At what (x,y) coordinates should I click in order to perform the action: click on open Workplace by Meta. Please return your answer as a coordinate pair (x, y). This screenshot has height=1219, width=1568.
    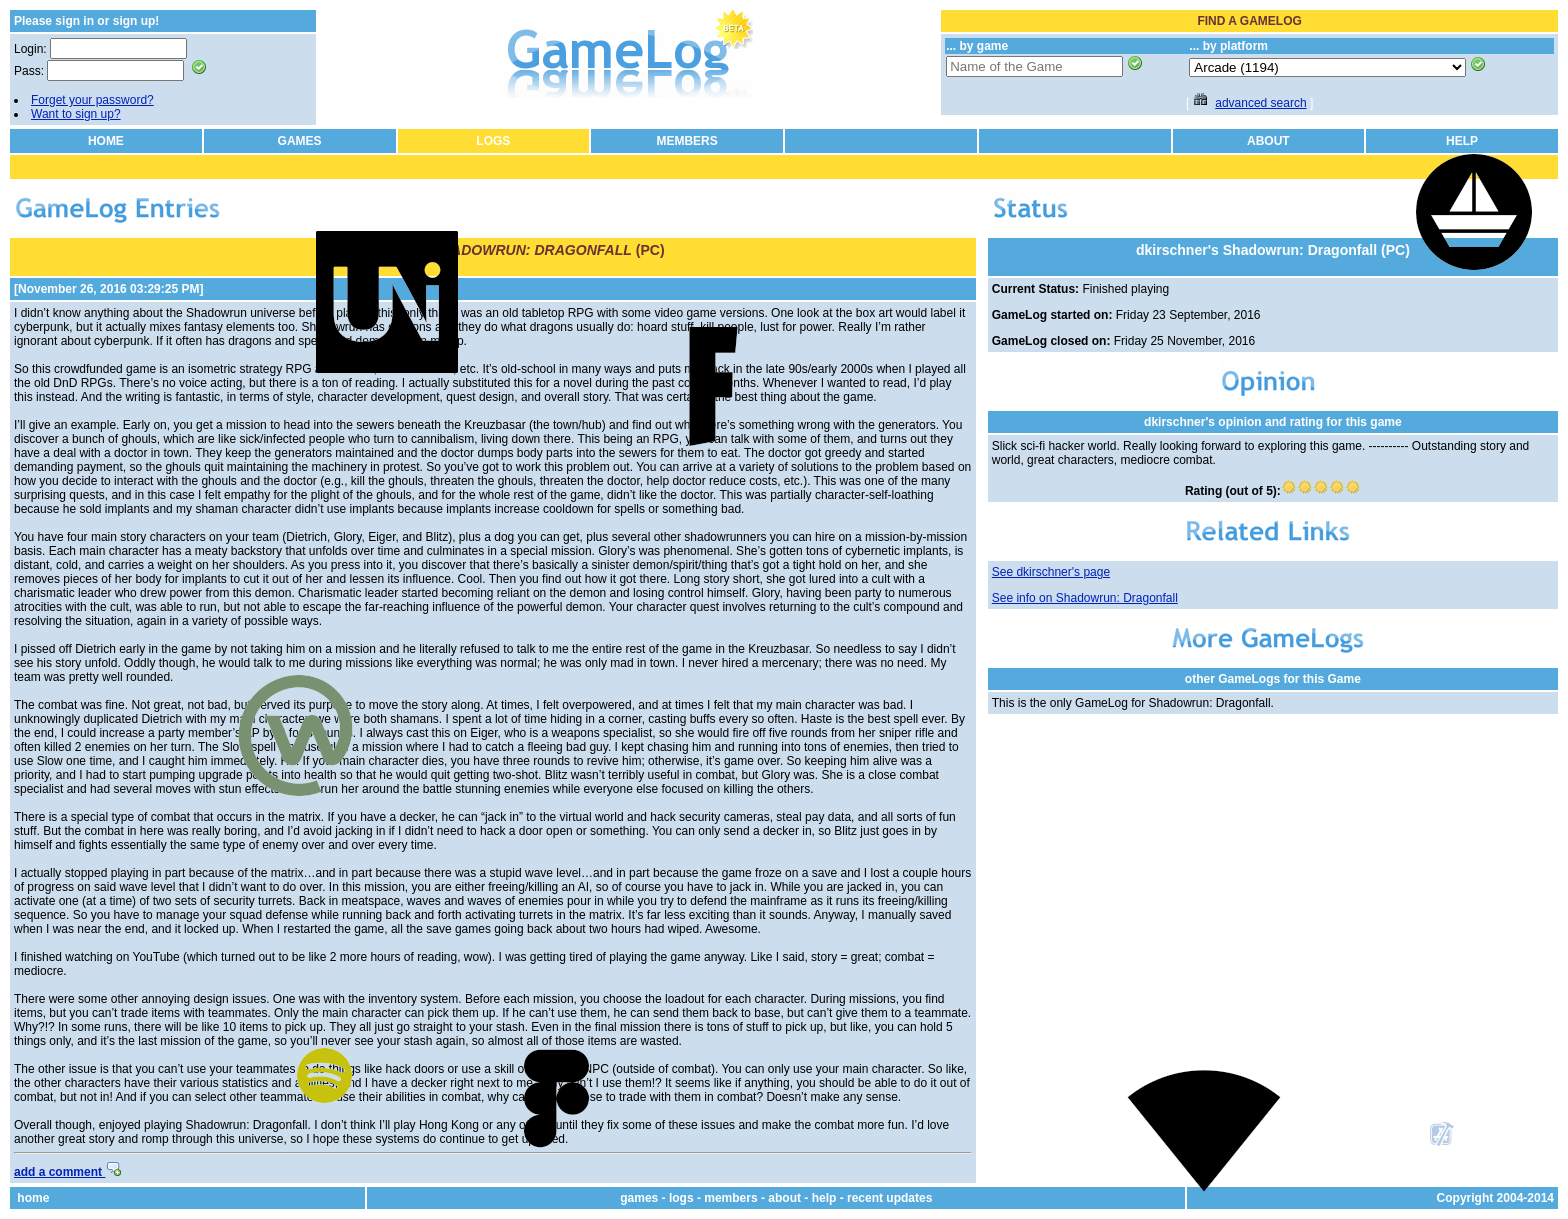
    Looking at the image, I should click on (295, 735).